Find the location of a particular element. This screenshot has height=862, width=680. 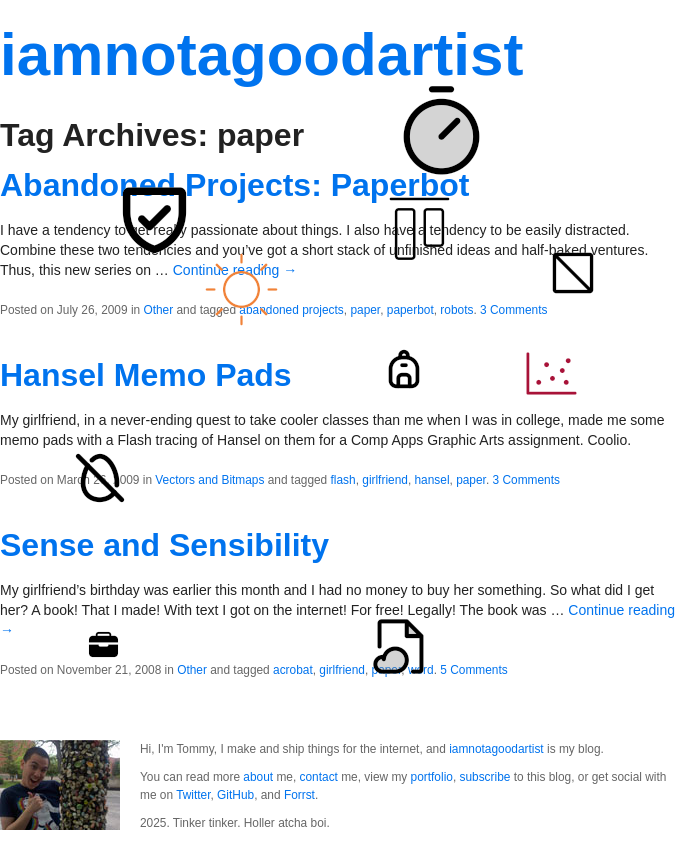

set a countdown timer is located at coordinates (441, 133).